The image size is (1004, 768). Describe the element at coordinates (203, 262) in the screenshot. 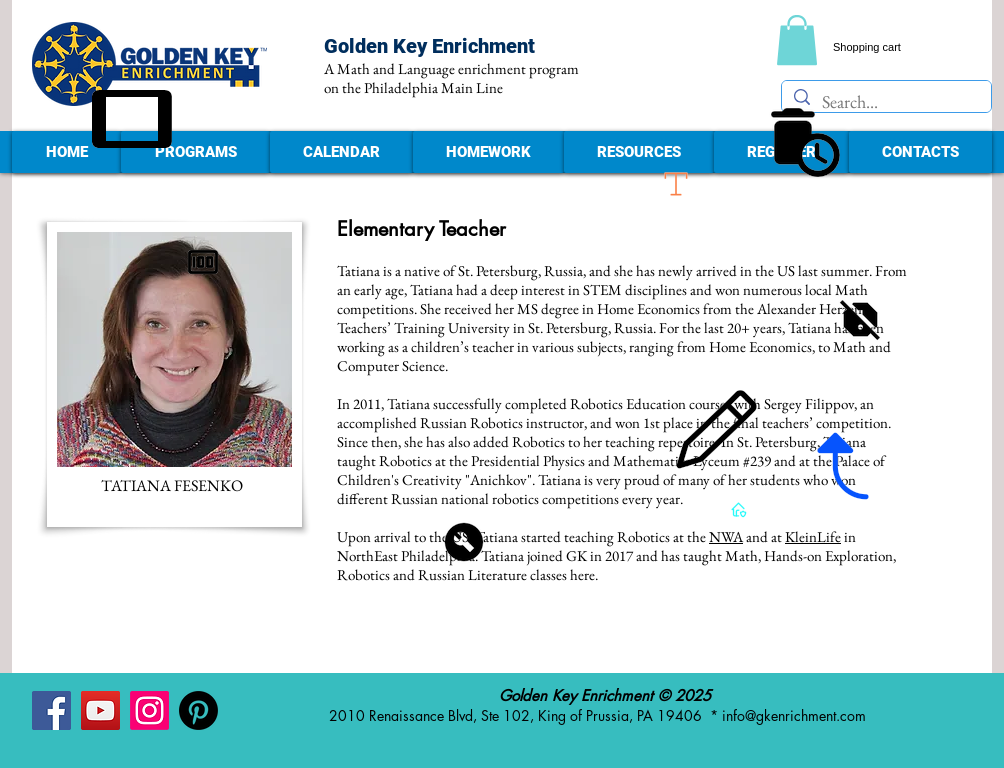

I see `view currency or payment options` at that location.